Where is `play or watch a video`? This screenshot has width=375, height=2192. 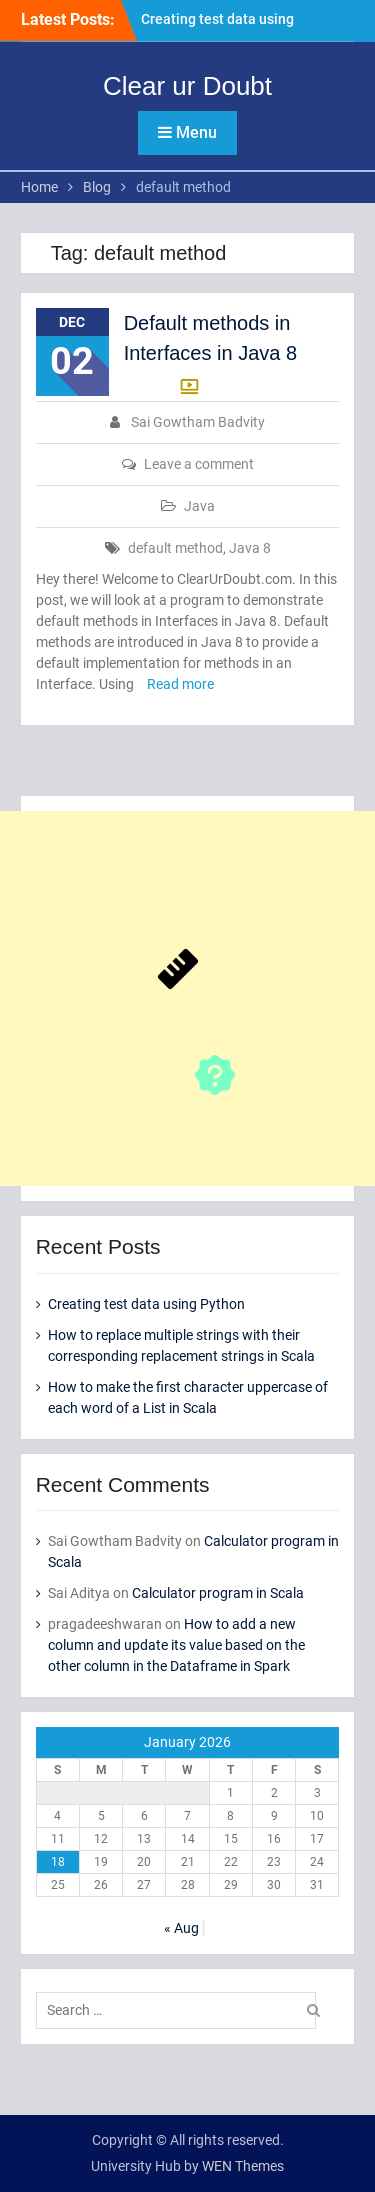
play or watch a video is located at coordinates (189, 386).